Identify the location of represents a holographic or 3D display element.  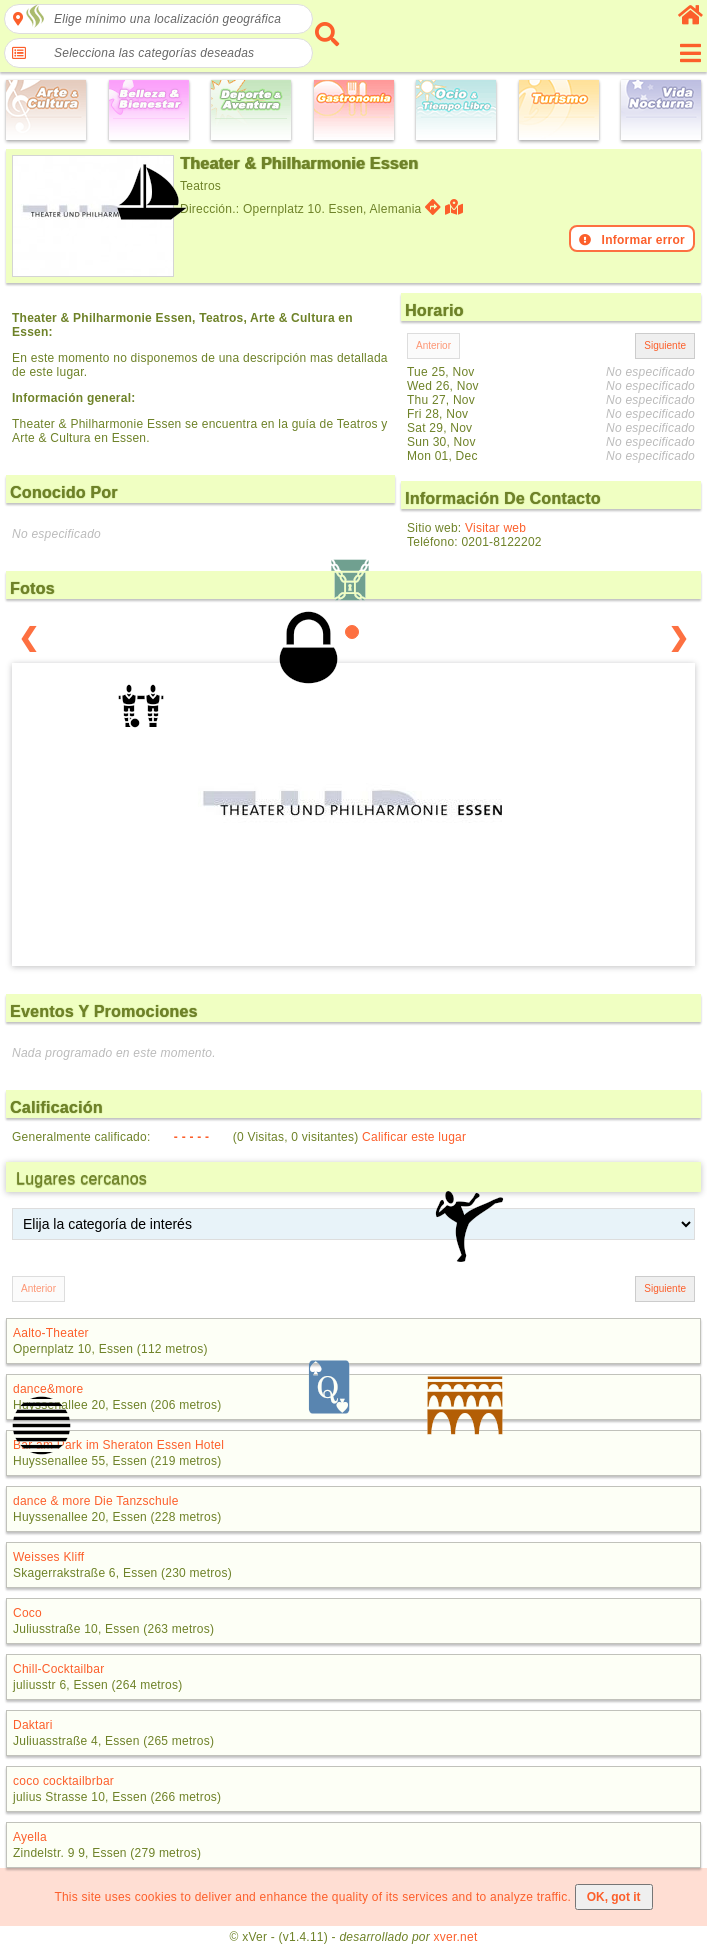
(41, 1425).